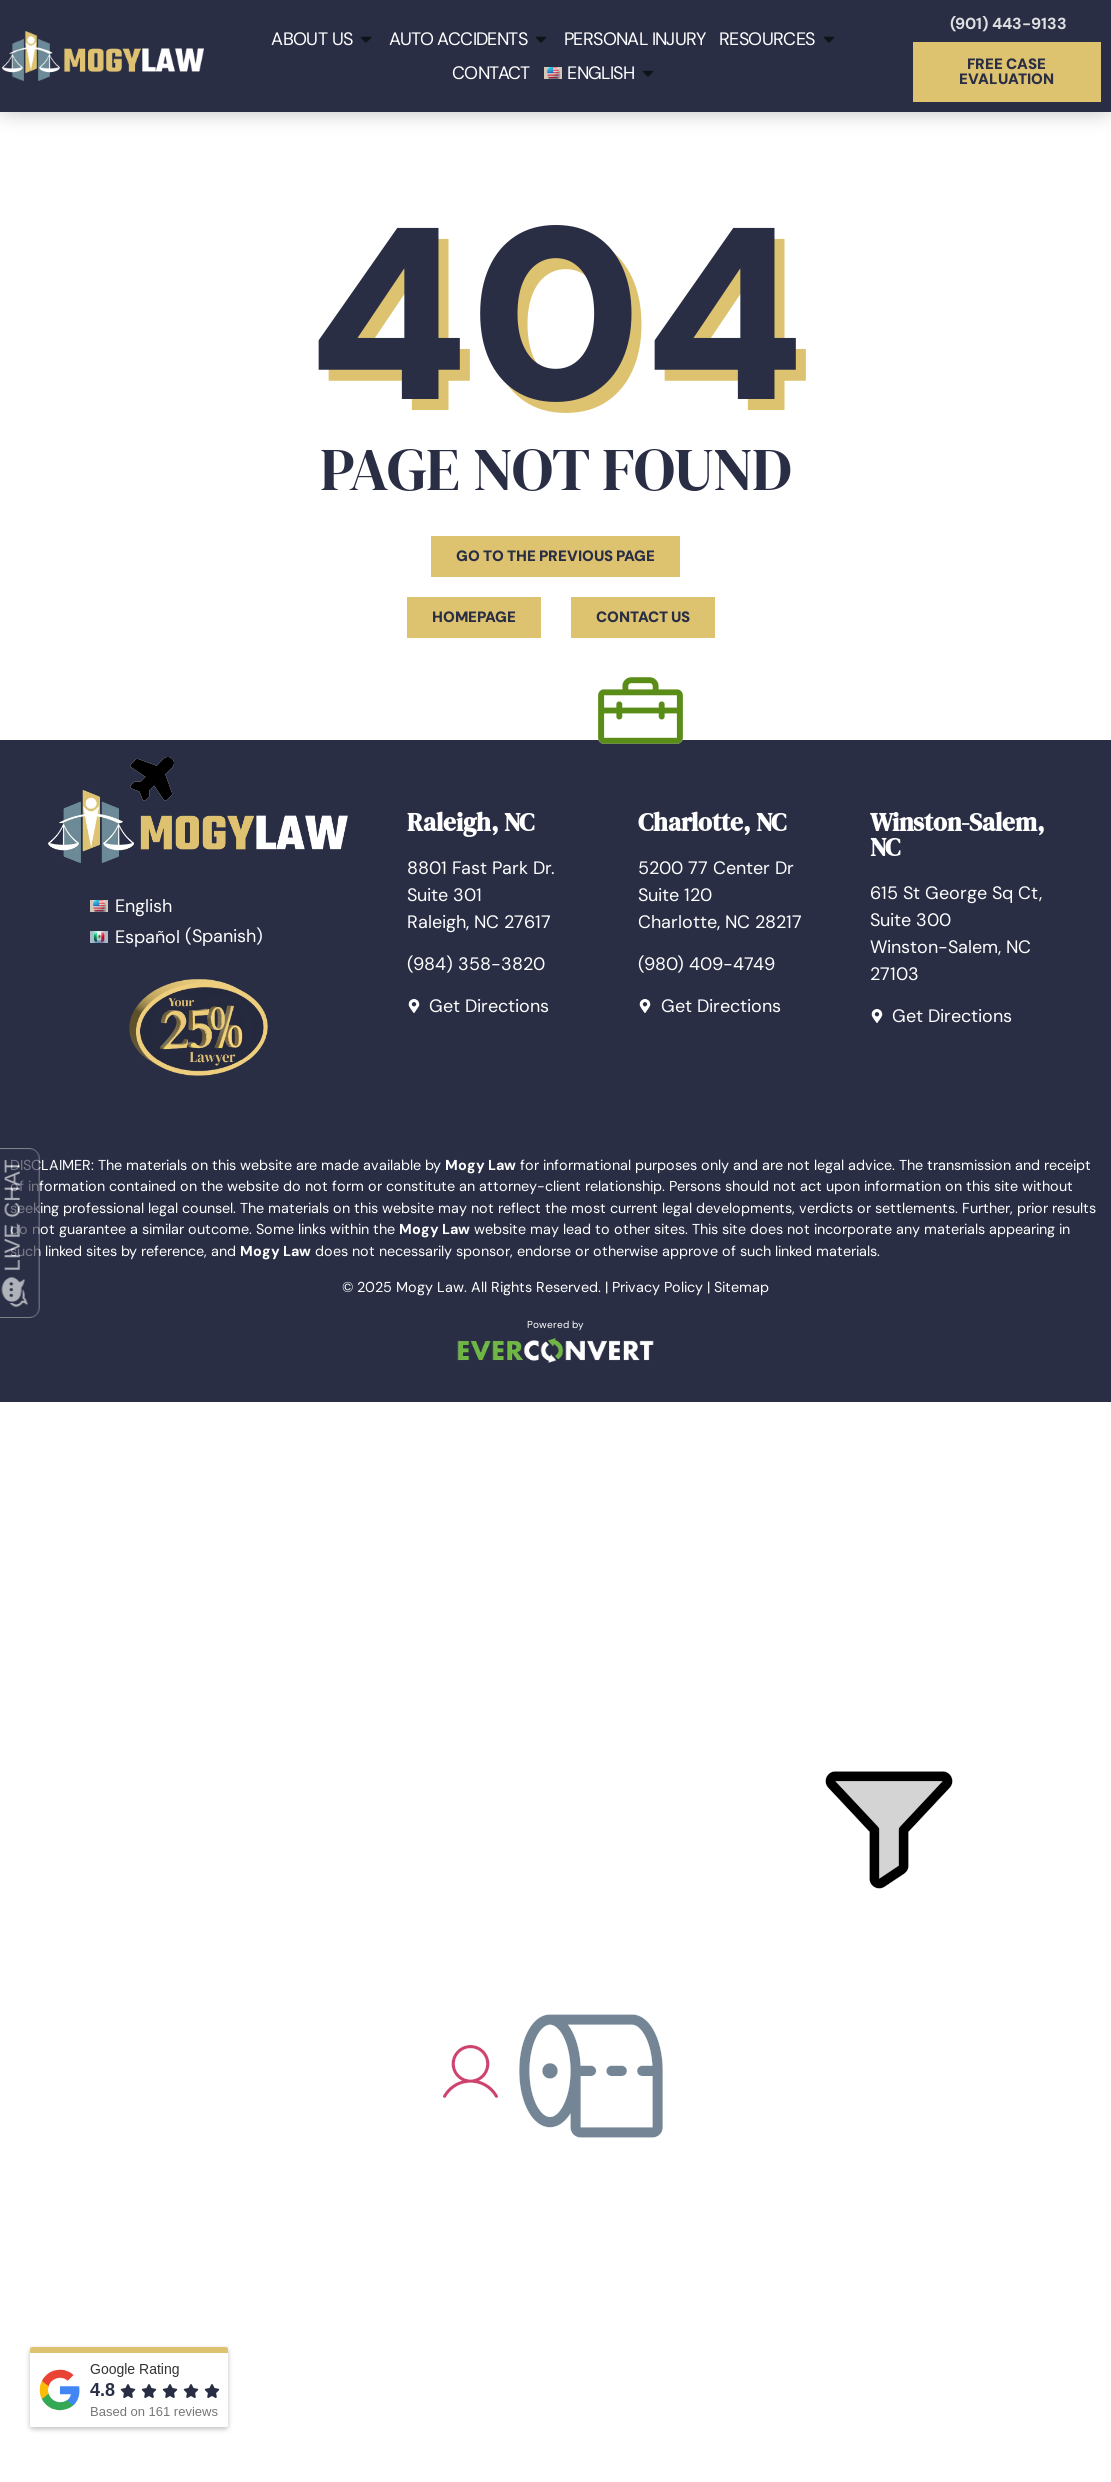 Image resolution: width=1111 pixels, height=2482 pixels. Describe the element at coordinates (889, 1825) in the screenshot. I see `filter or sort content` at that location.